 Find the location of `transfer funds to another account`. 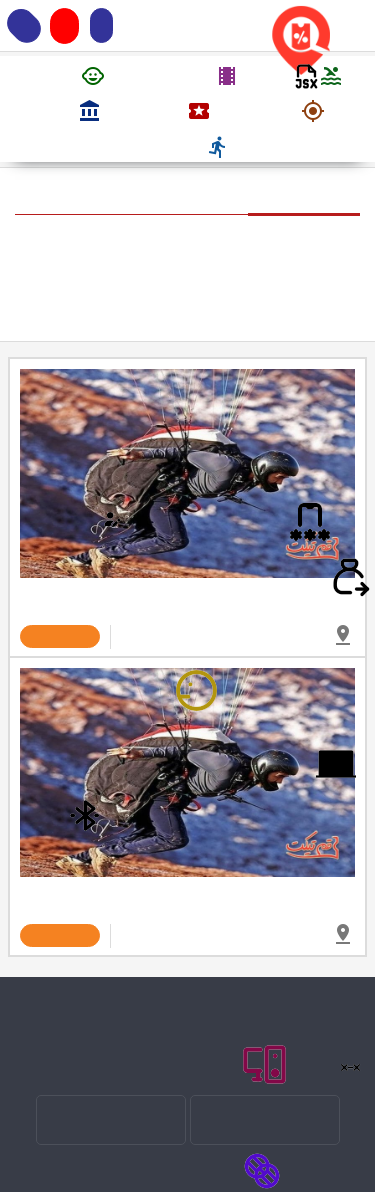

transfer funds to another account is located at coordinates (349, 576).